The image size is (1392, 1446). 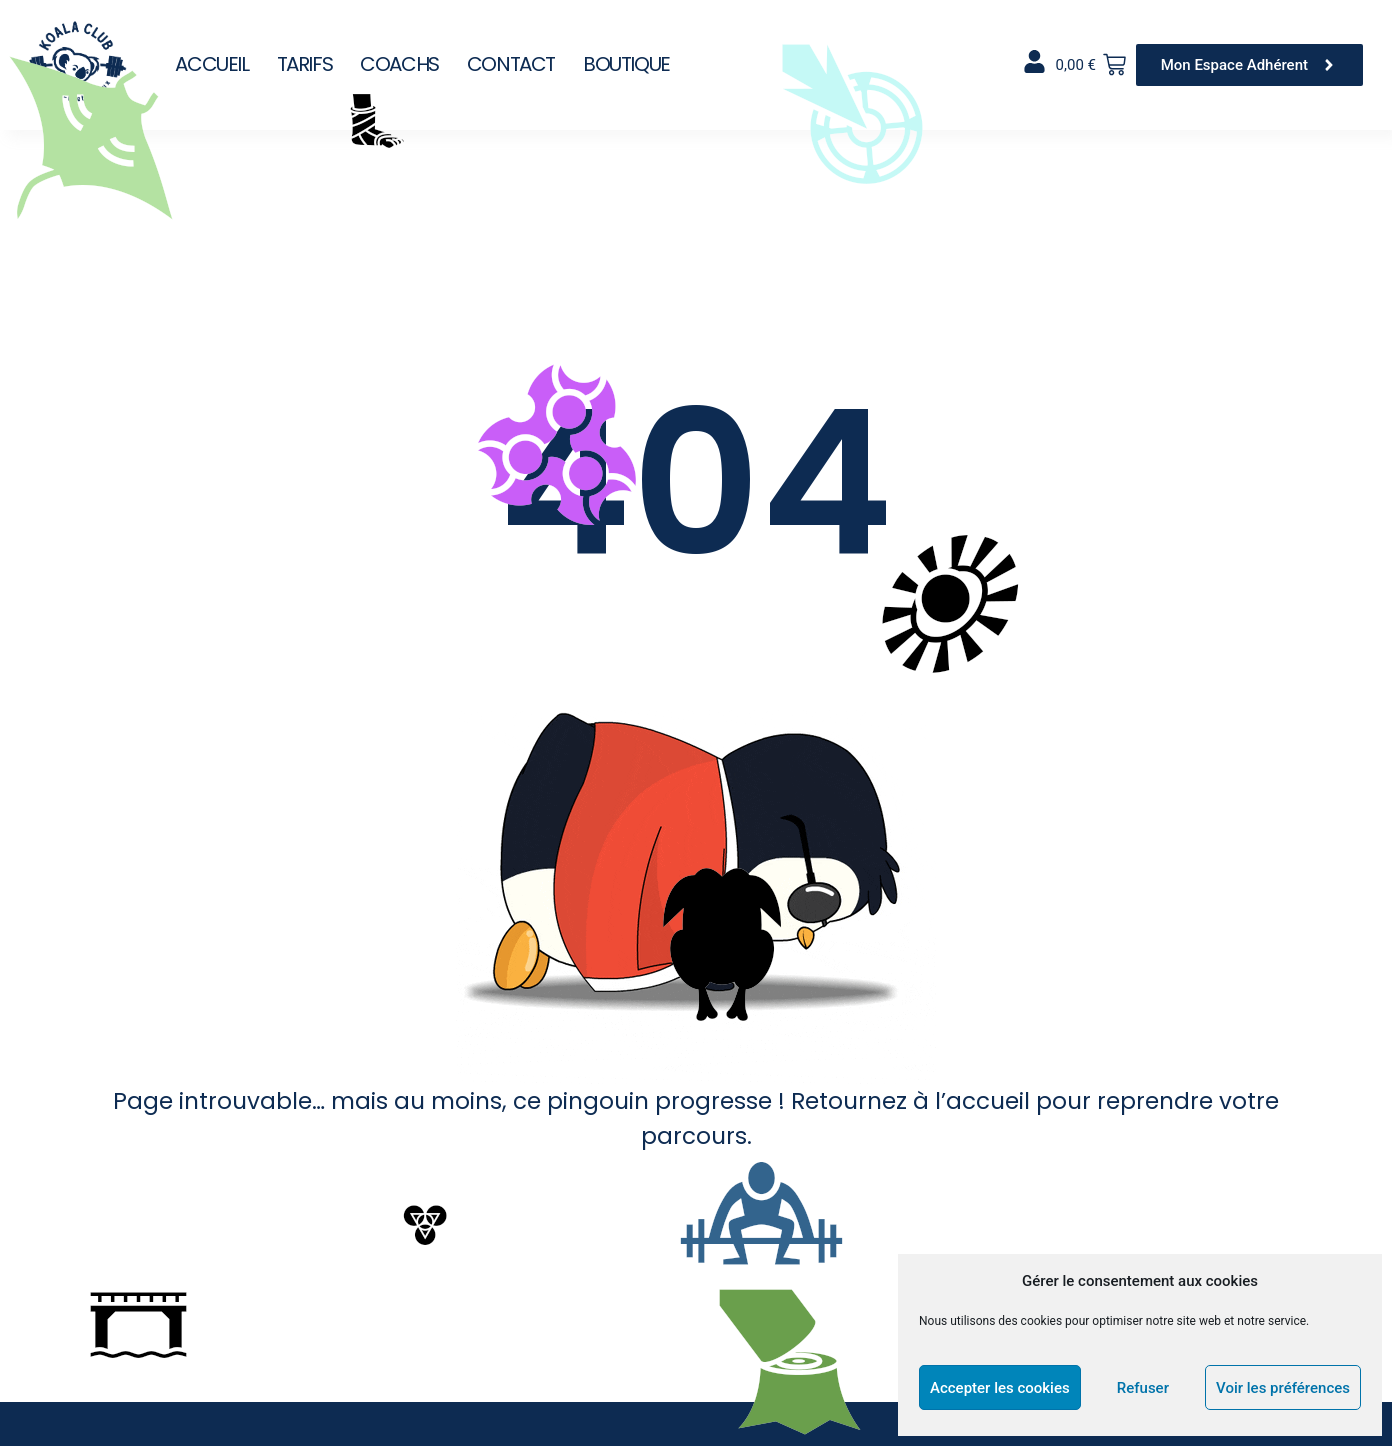 I want to click on indicates a trinity or three-way connection system, so click(x=425, y=1225).